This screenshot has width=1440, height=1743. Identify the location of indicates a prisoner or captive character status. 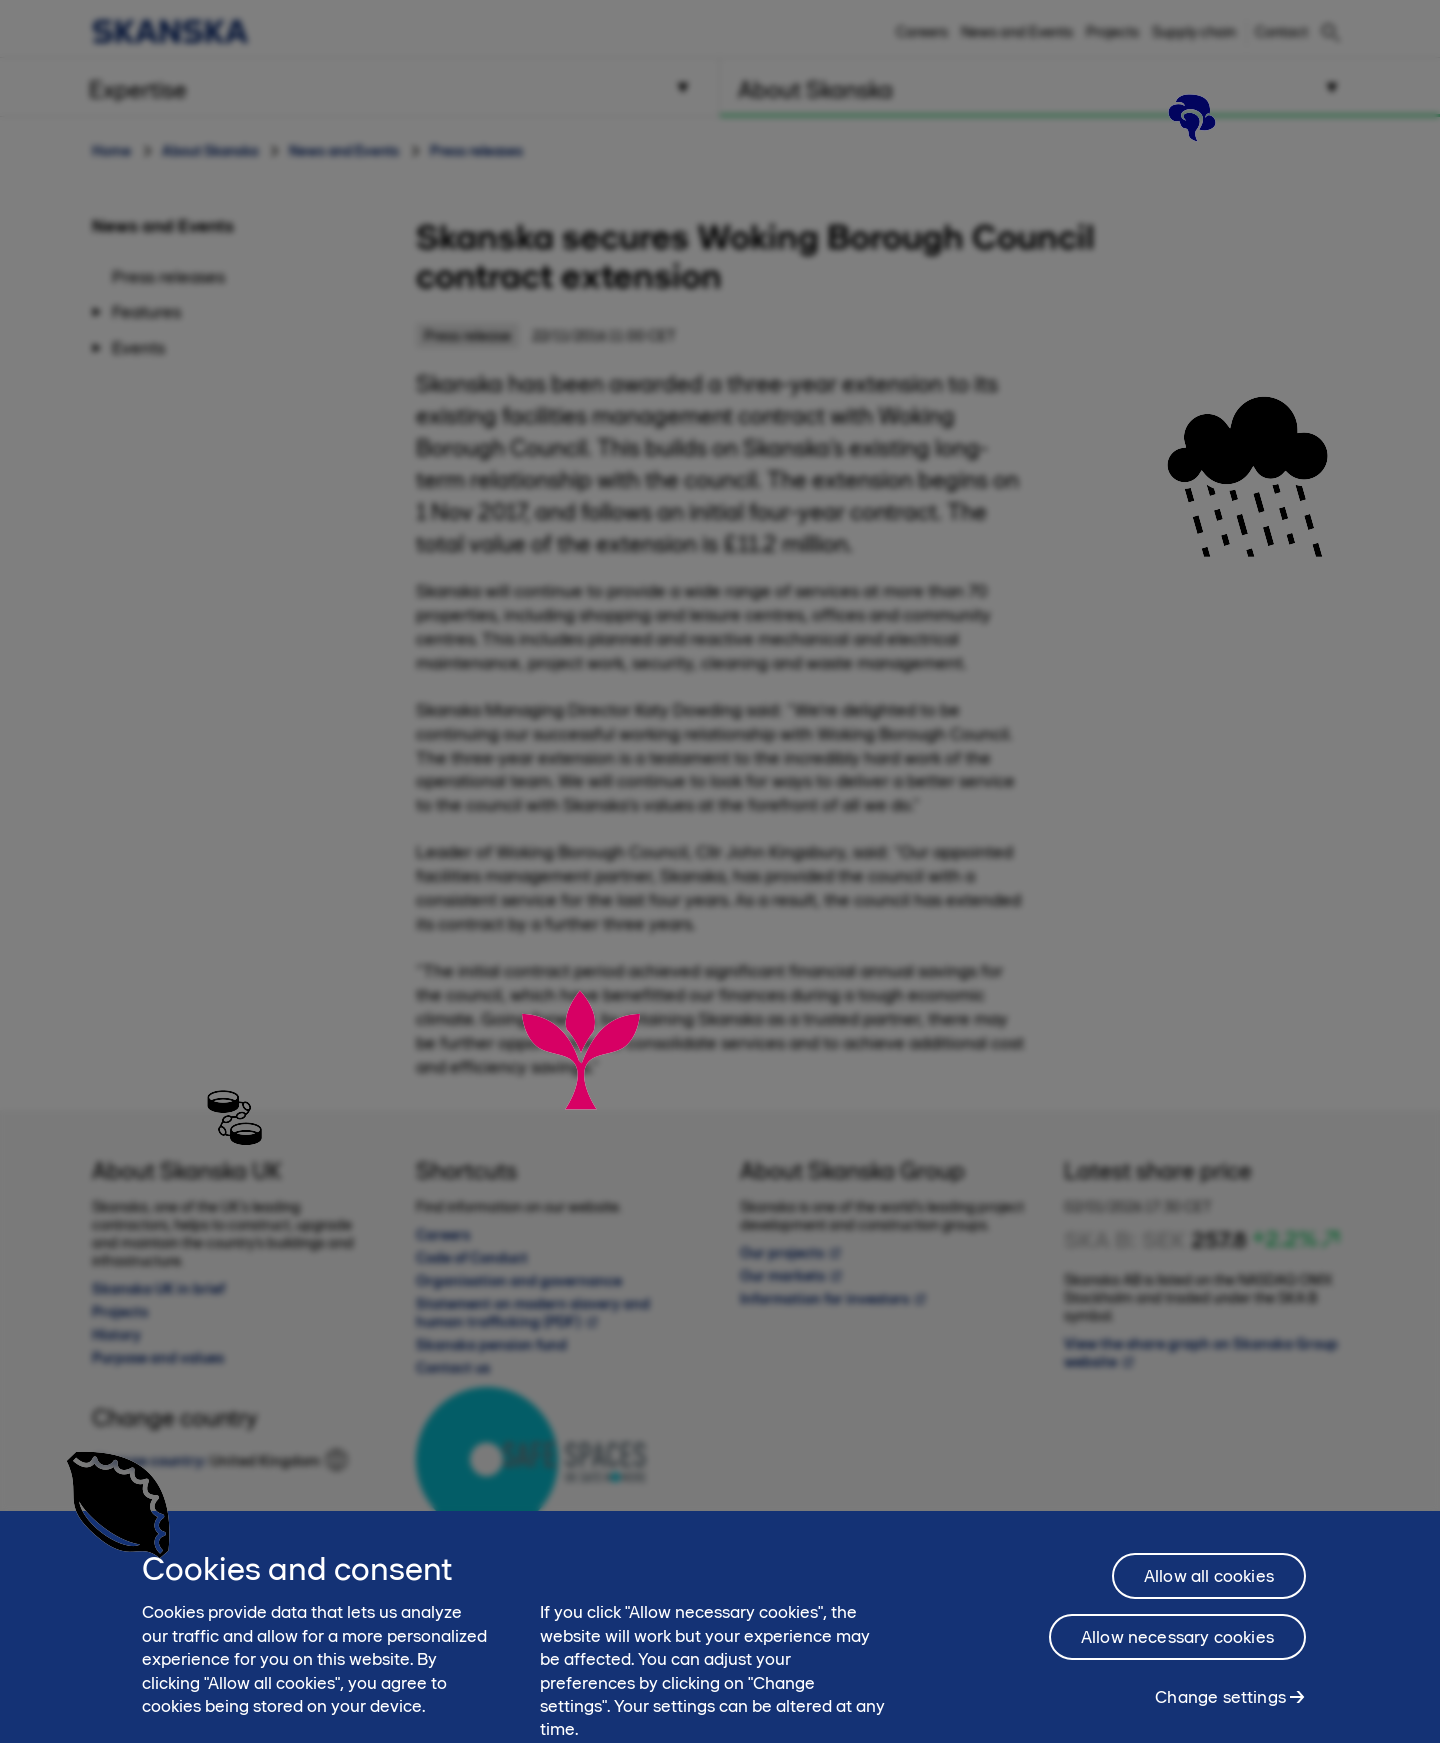
(234, 1117).